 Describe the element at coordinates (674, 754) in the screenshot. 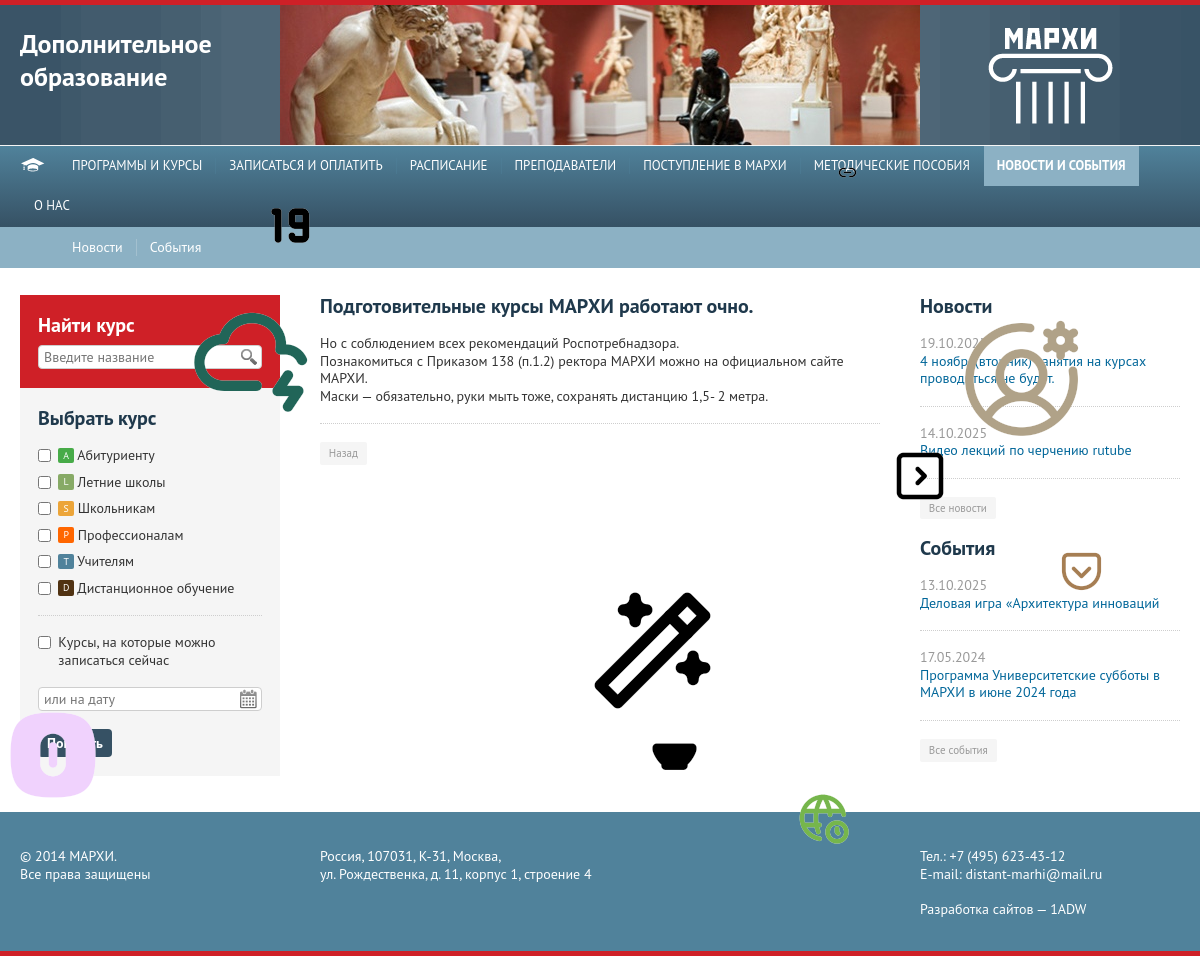

I see `access food or recipe section` at that location.